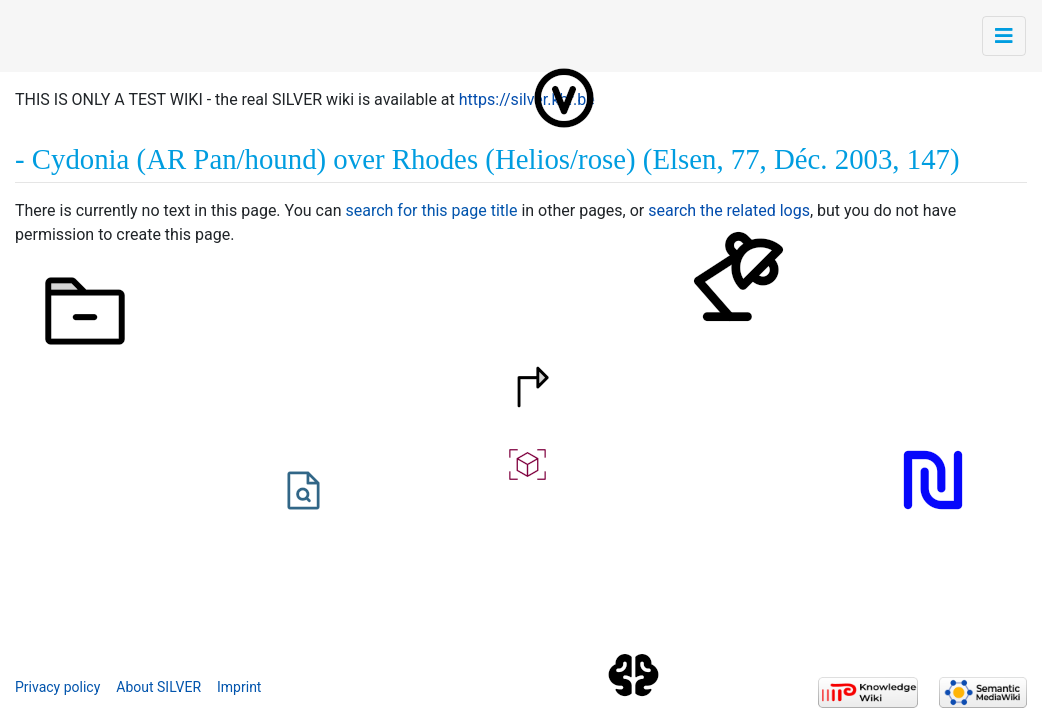  Describe the element at coordinates (738, 276) in the screenshot. I see `toggle desk lamp or reading light` at that location.